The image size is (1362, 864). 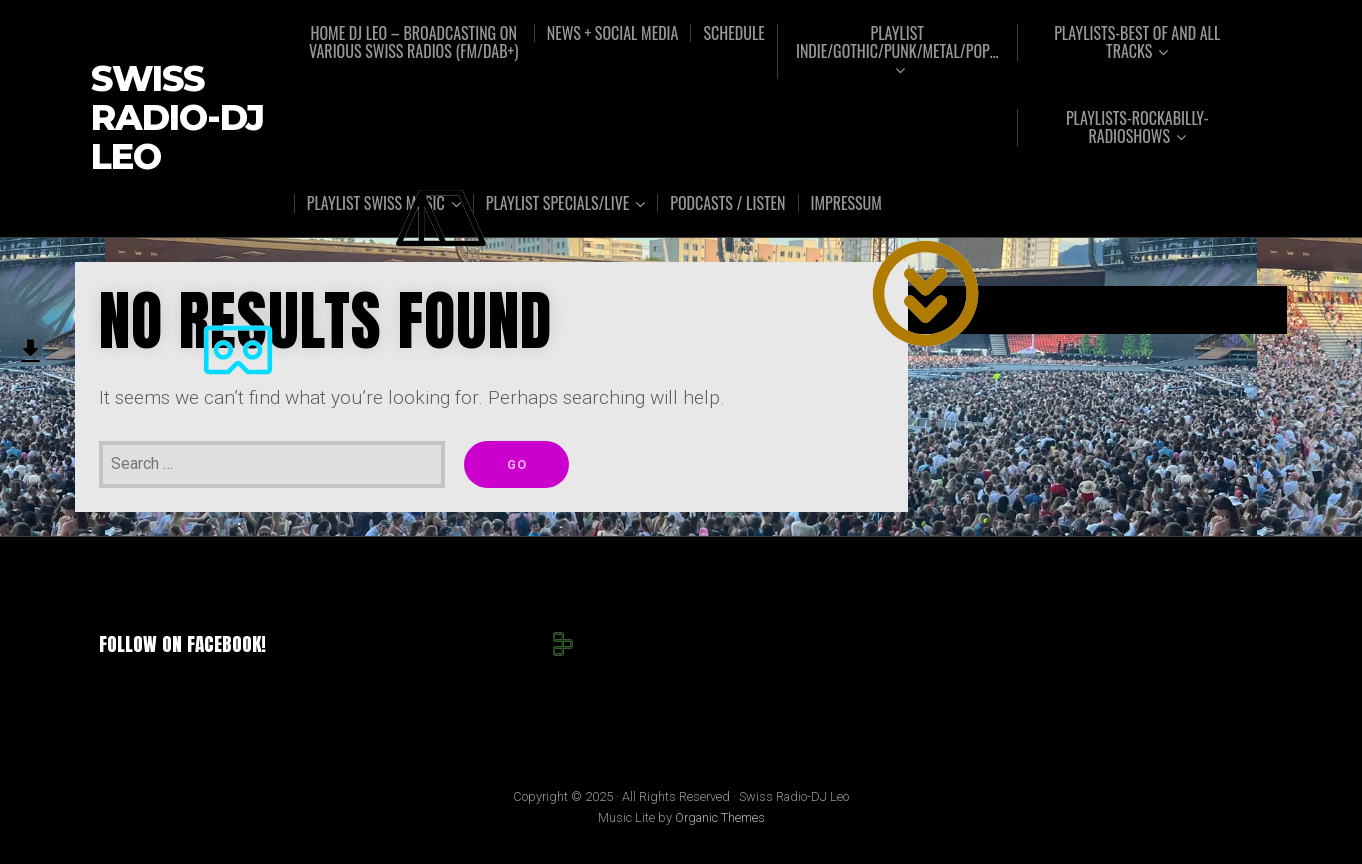 What do you see at coordinates (238, 350) in the screenshot?
I see `launch virtual reality or VR mode` at bounding box center [238, 350].